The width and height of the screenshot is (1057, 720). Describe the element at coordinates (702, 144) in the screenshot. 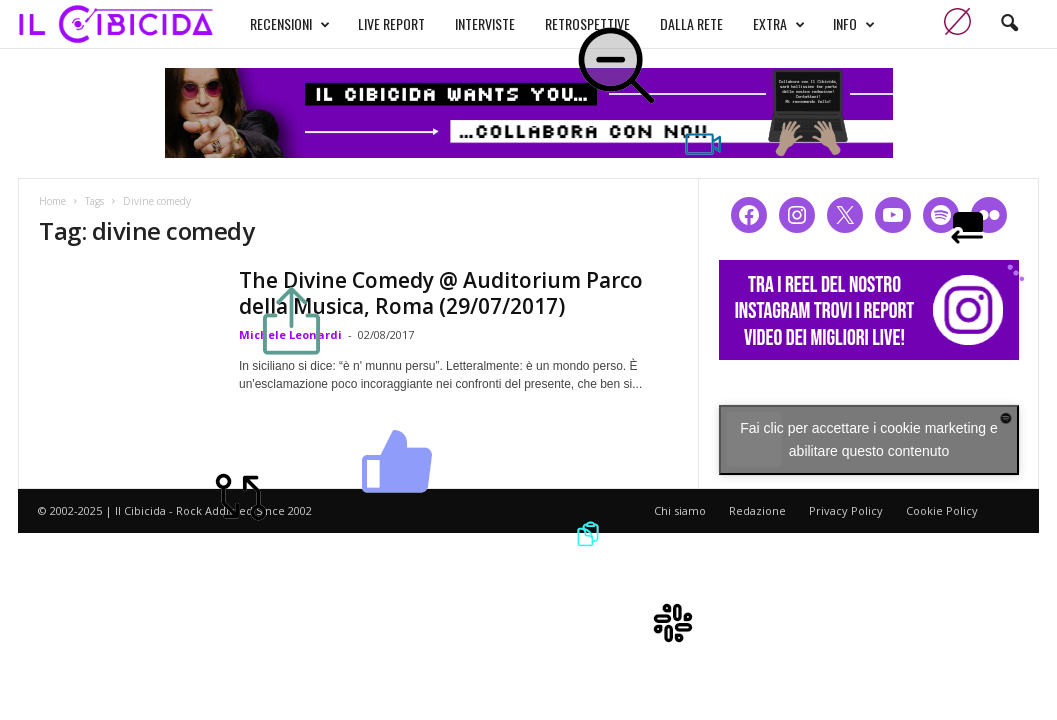

I see `start a video call` at that location.